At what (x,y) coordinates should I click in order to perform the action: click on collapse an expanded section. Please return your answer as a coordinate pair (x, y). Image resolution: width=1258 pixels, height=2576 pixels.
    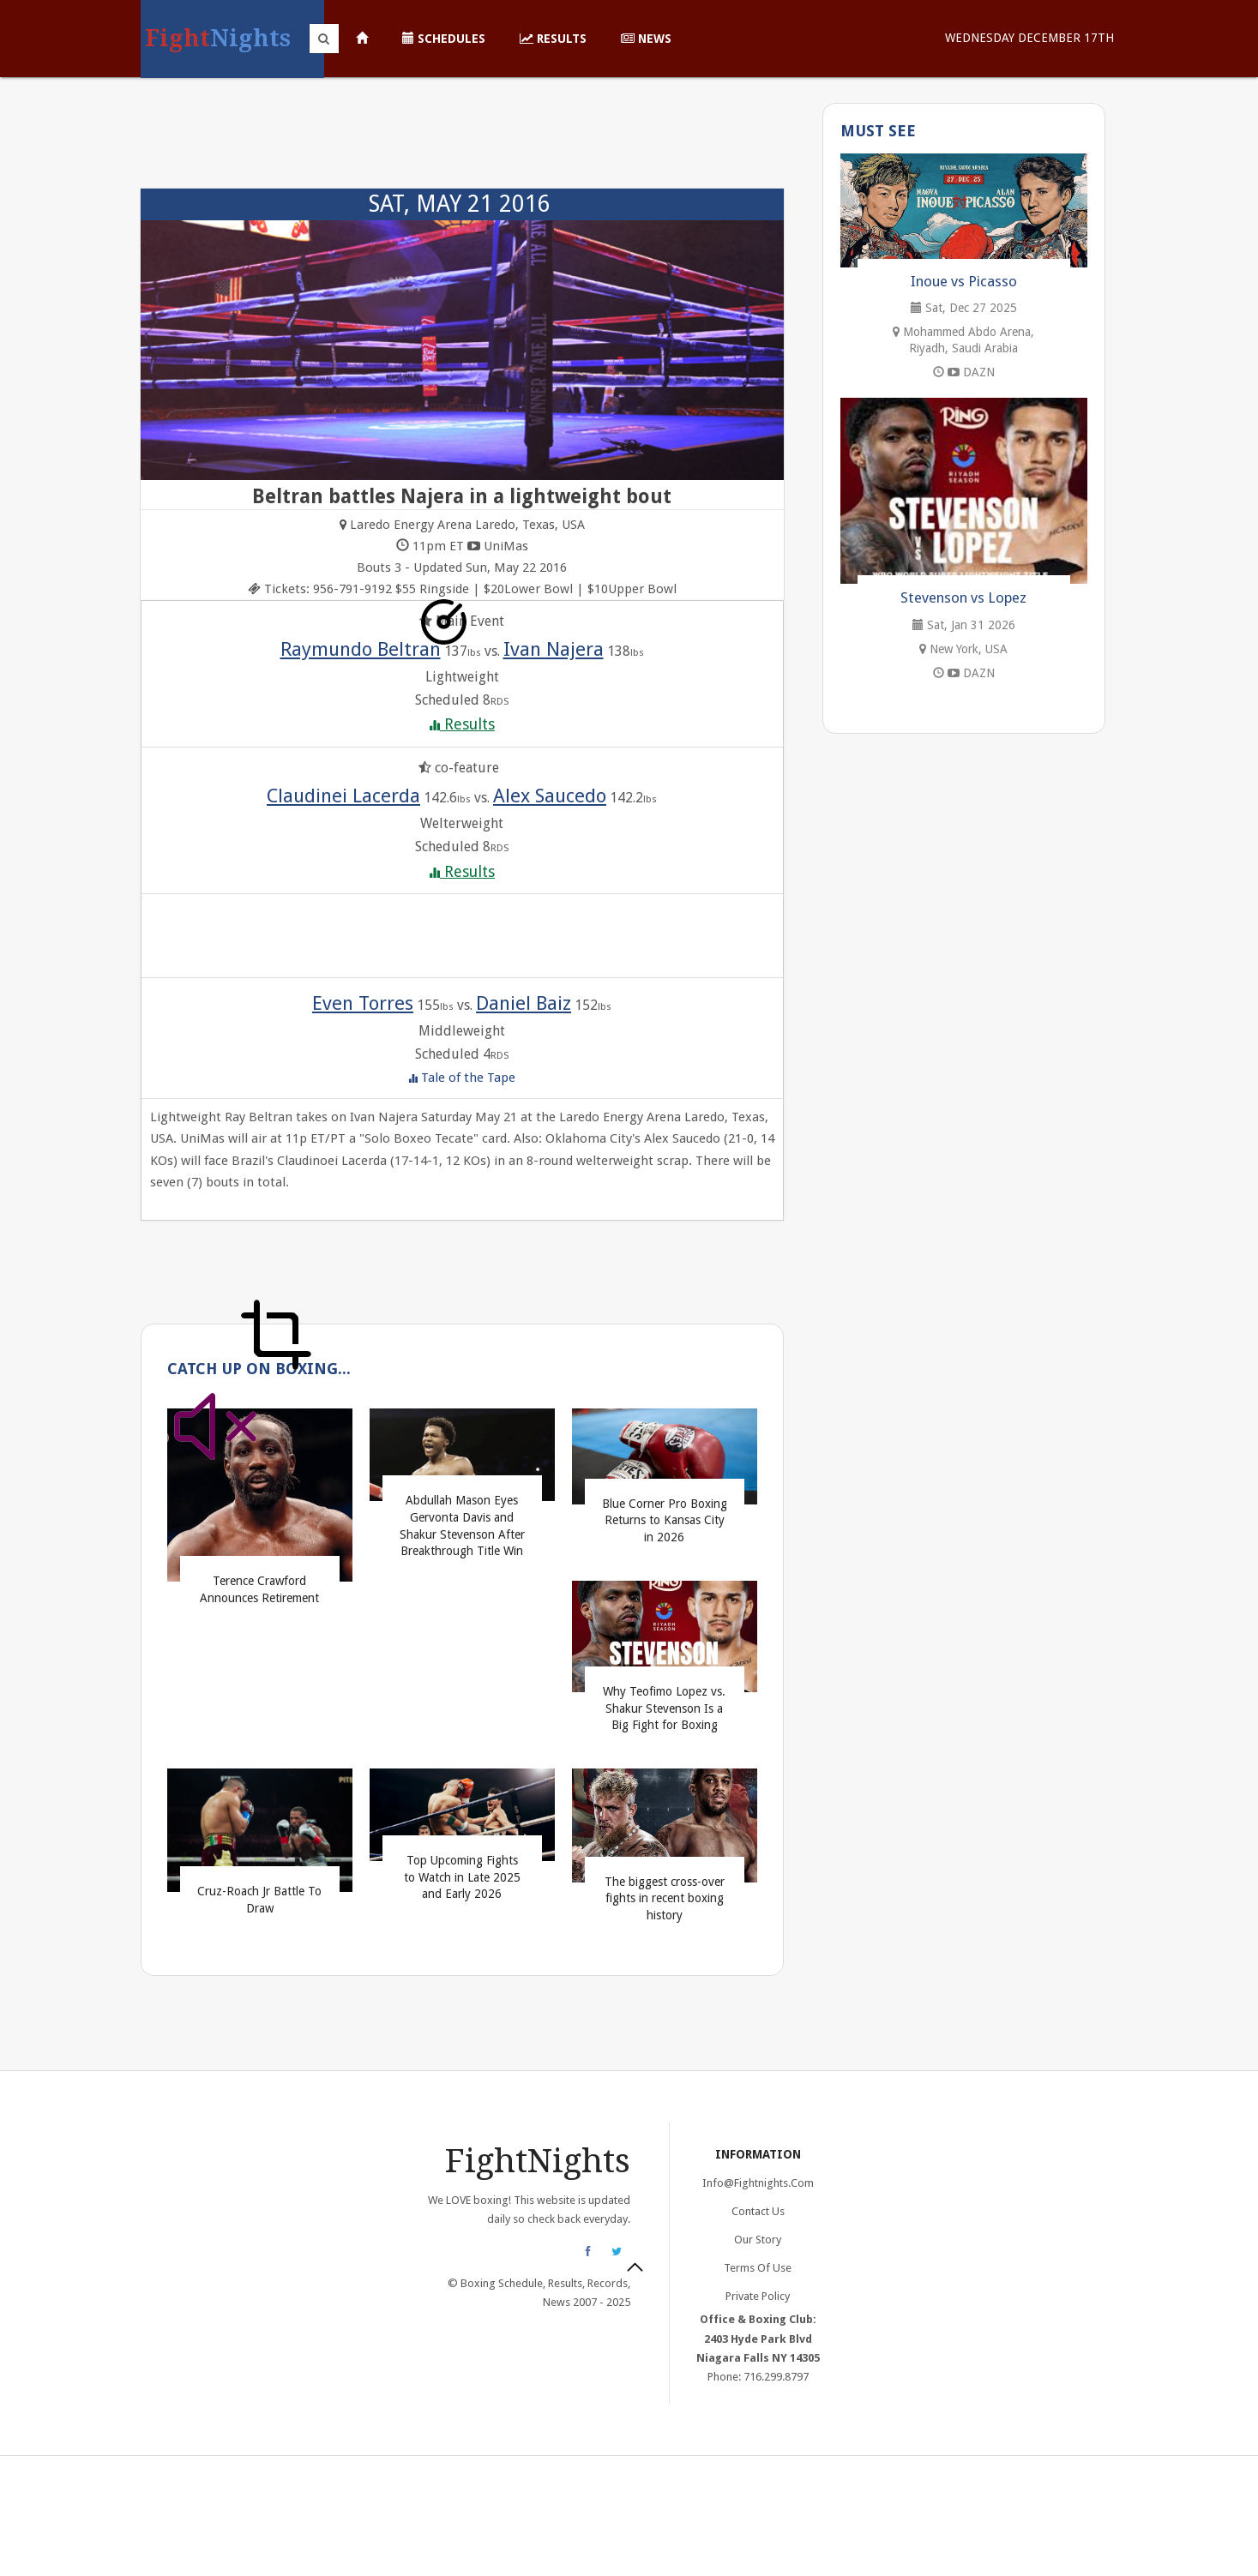
    Looking at the image, I should click on (635, 2267).